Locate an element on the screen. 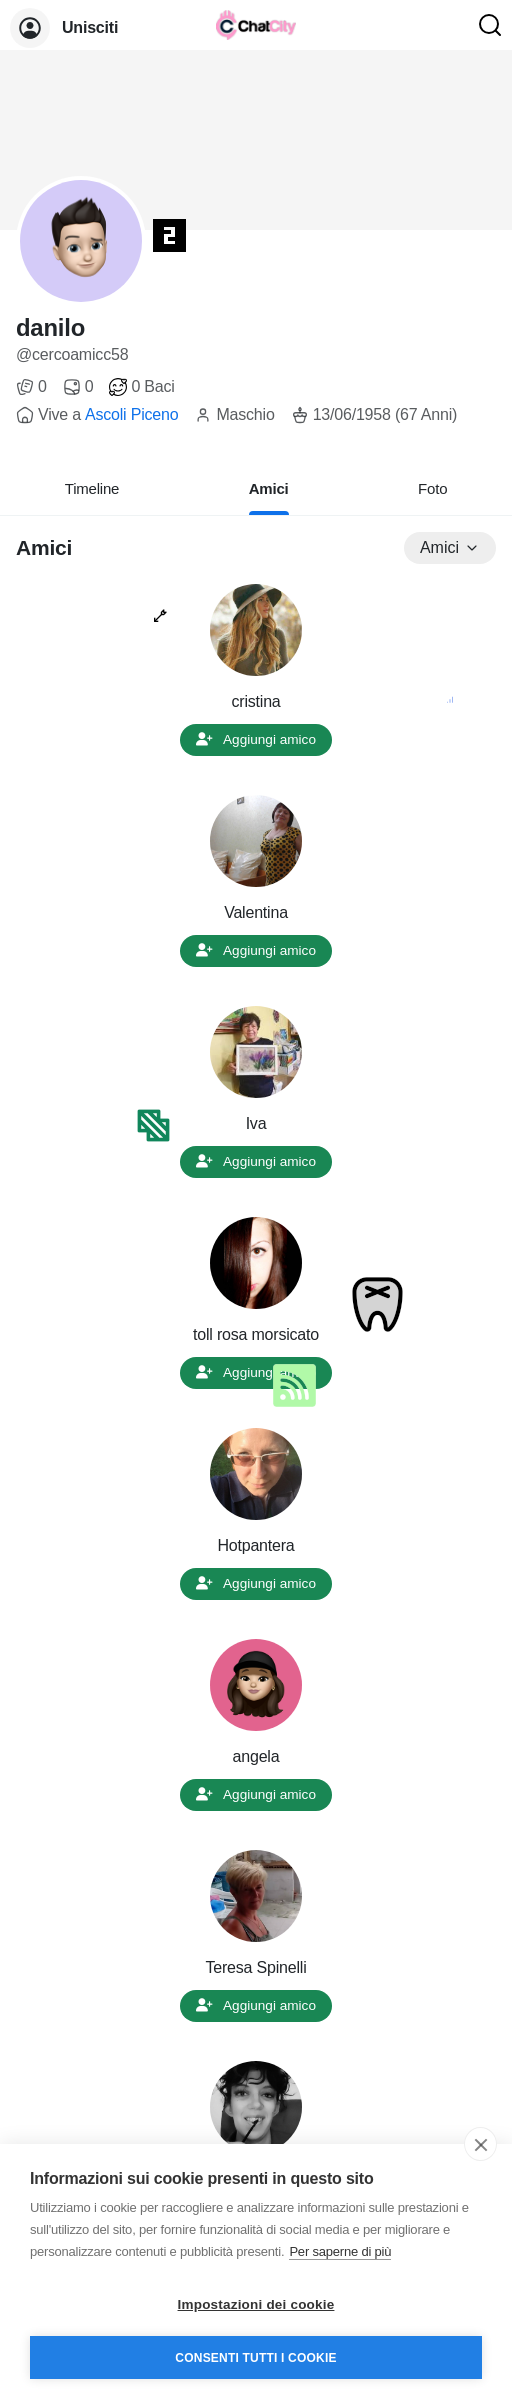 The image size is (512, 2404). access dental care or dentist information is located at coordinates (377, 1304).